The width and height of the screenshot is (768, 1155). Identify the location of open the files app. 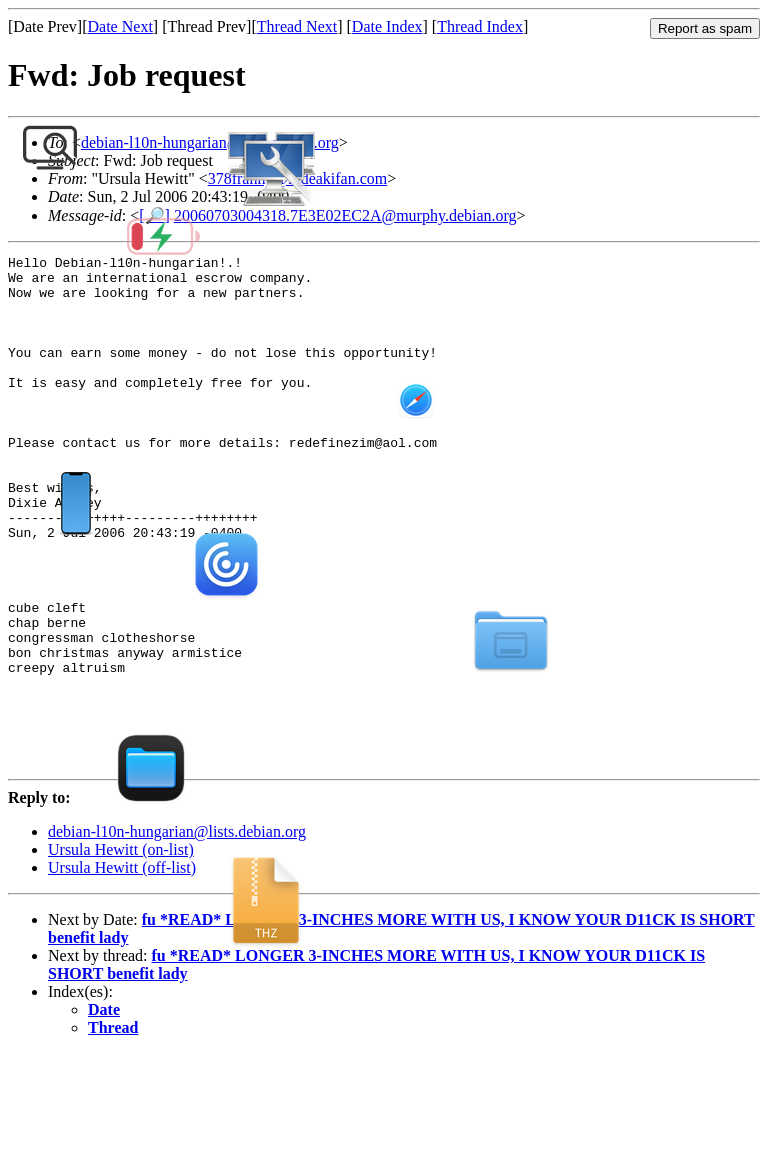
(151, 768).